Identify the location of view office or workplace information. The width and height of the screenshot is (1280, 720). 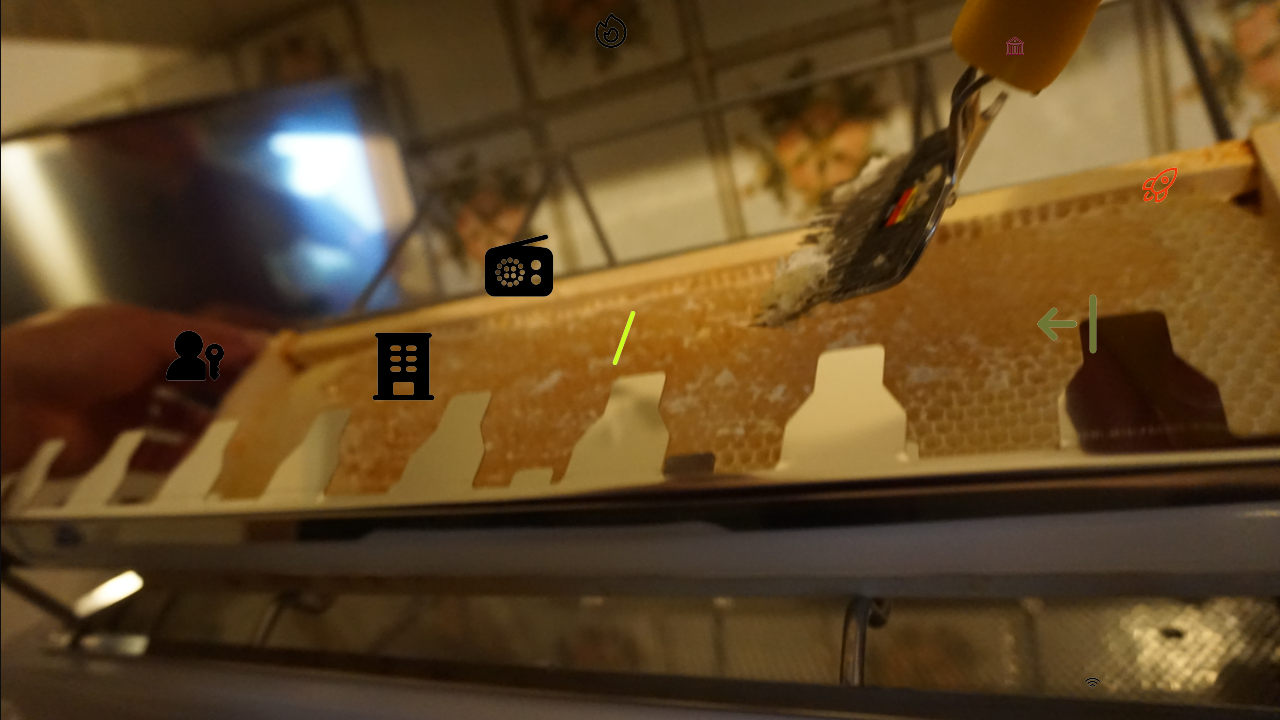
(403, 366).